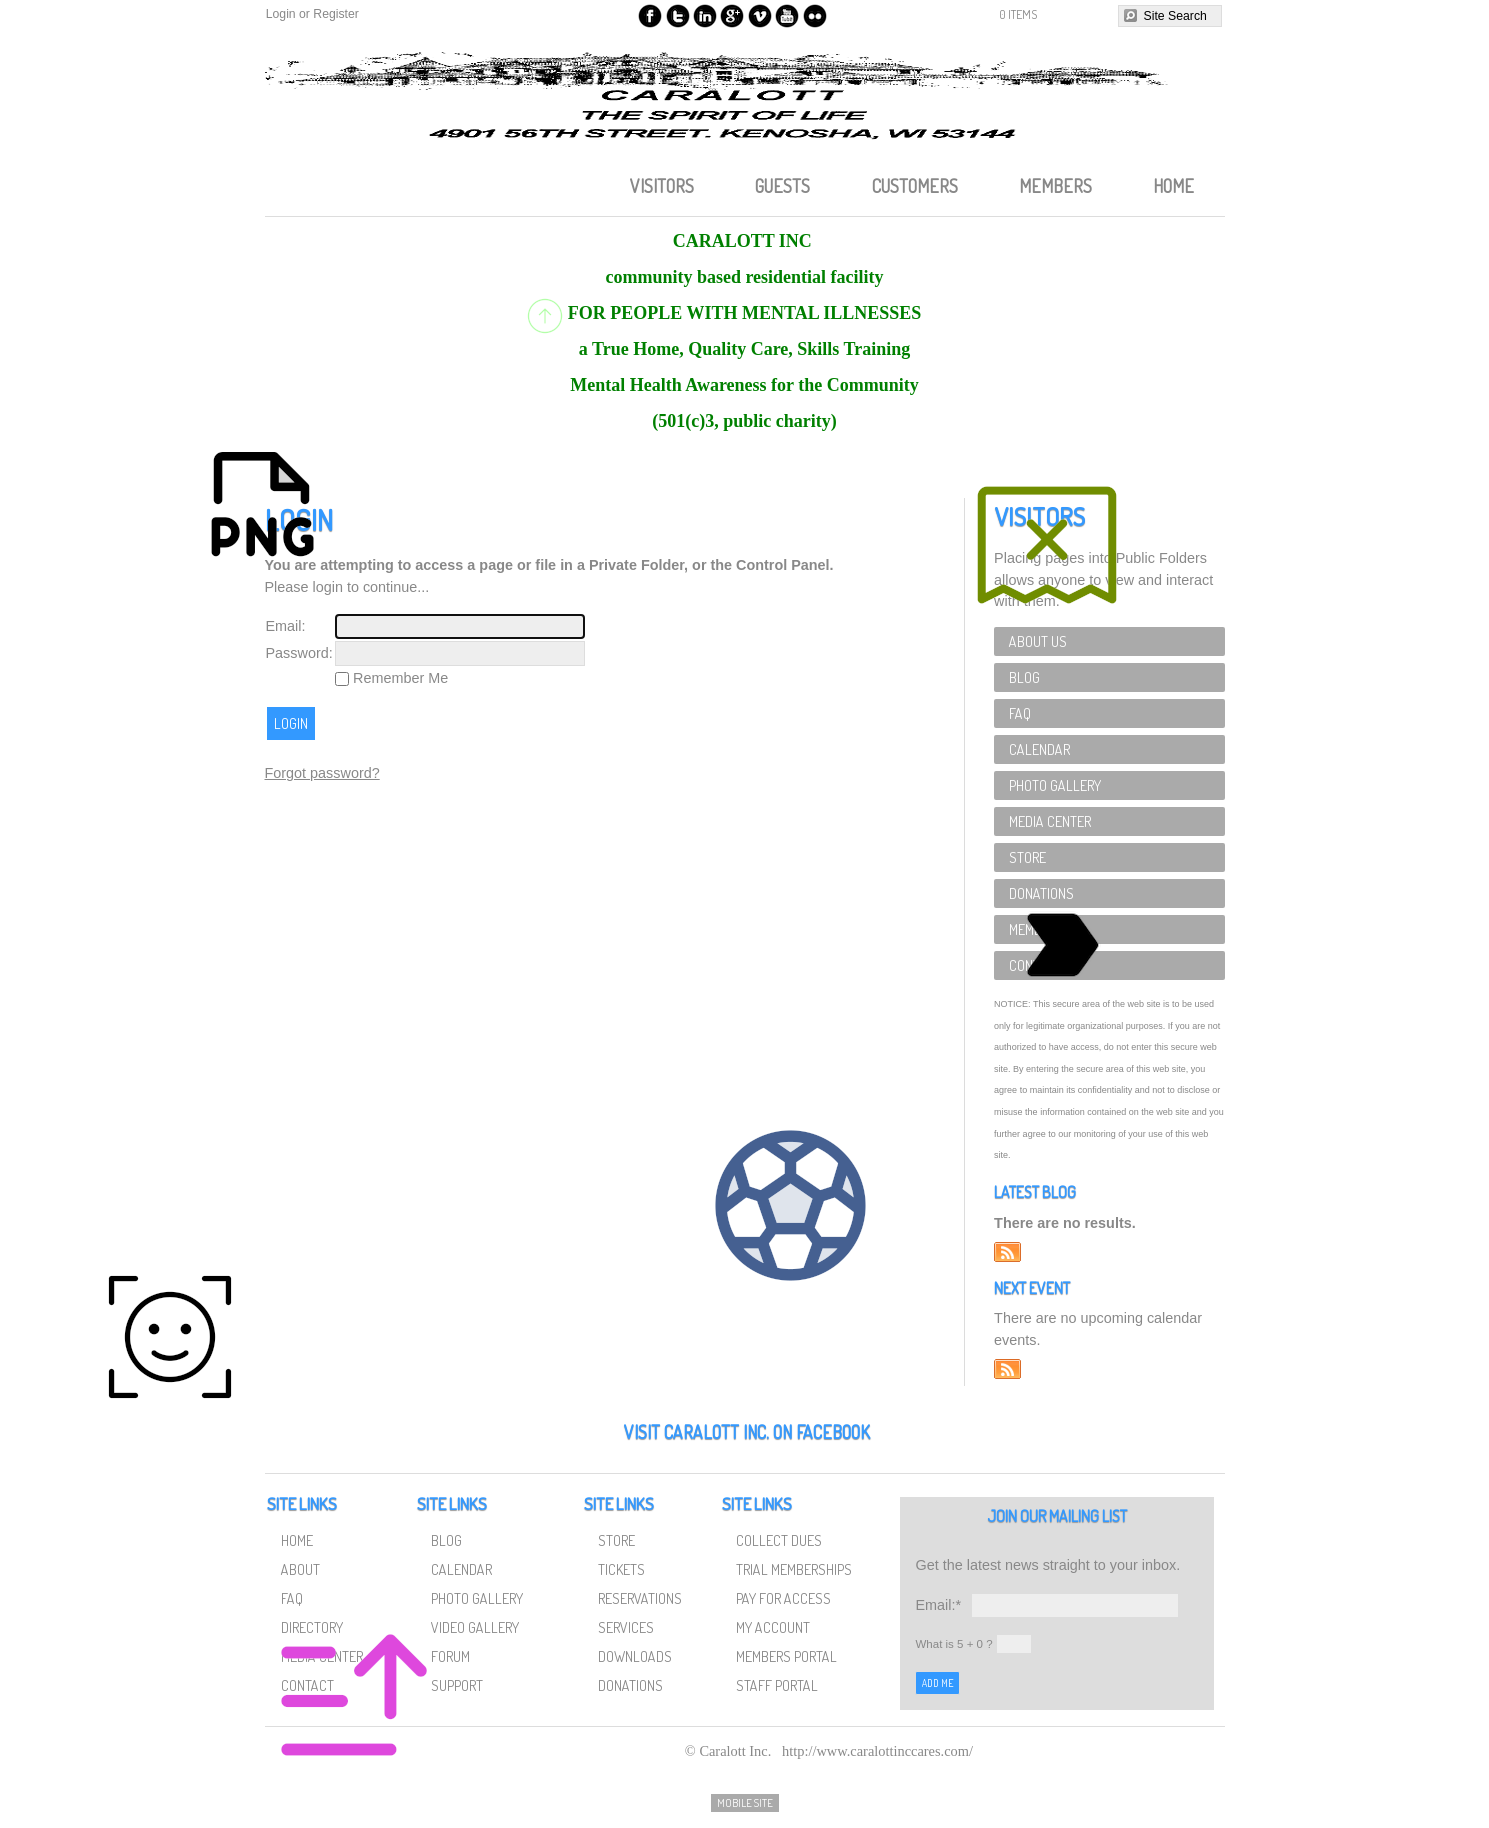 This screenshot has width=1489, height=1828. What do you see at coordinates (261, 508) in the screenshot?
I see `a PNG image file` at bounding box center [261, 508].